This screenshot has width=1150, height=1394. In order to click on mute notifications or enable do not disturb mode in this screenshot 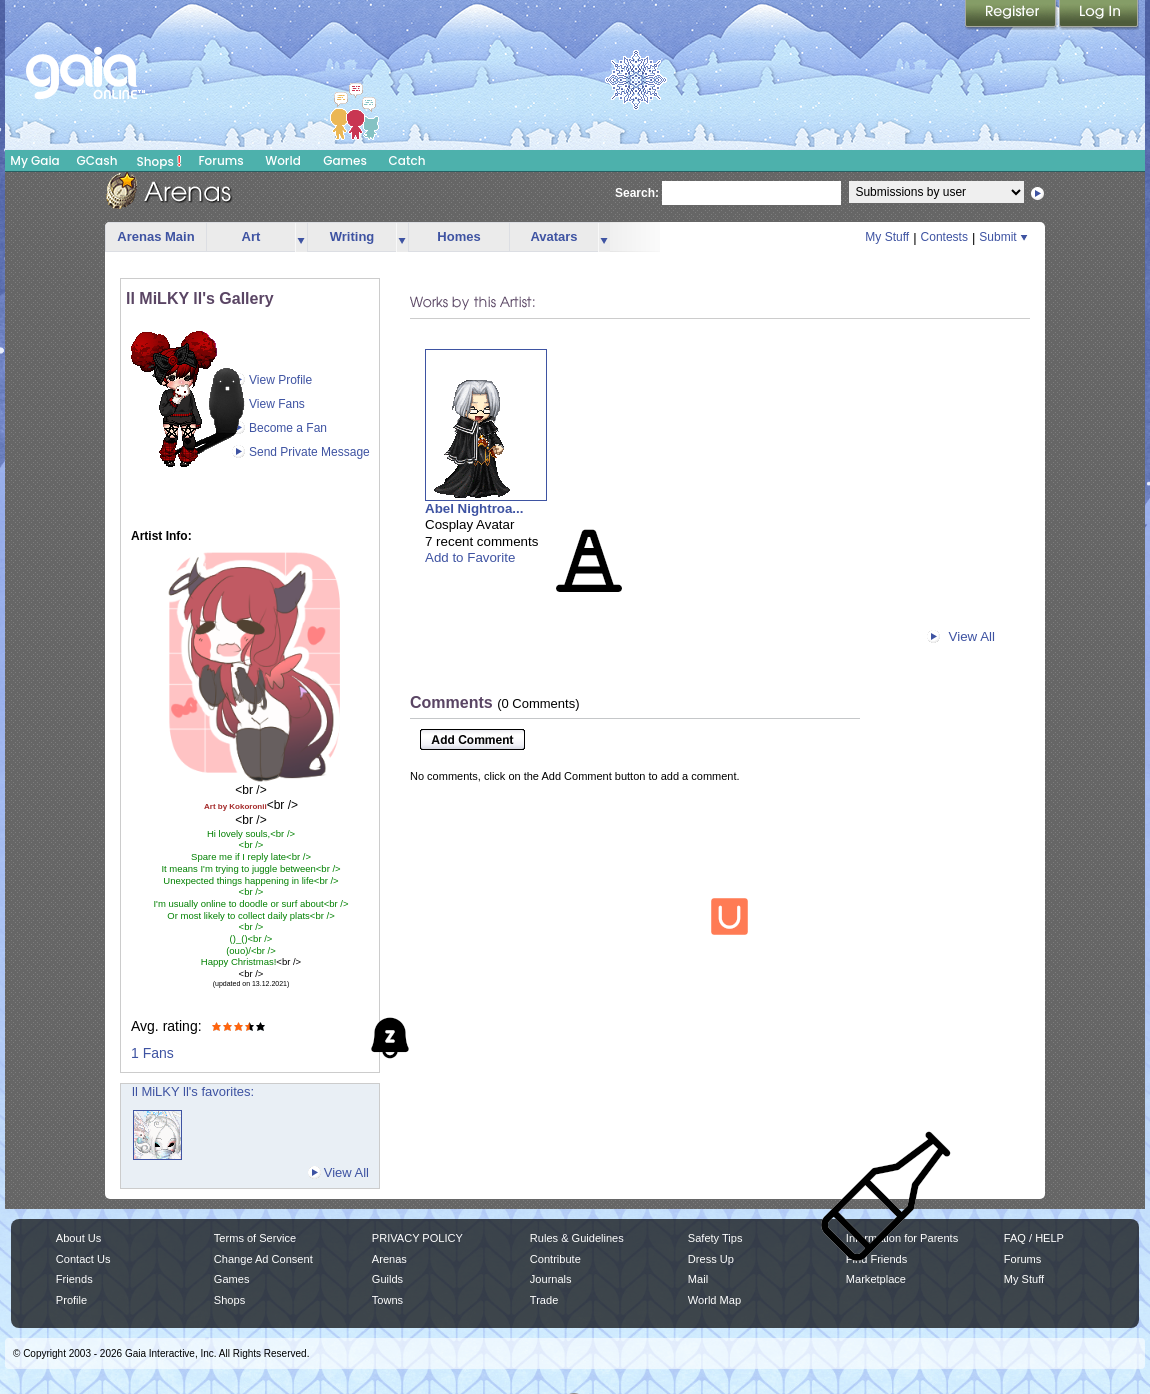, I will do `click(390, 1038)`.